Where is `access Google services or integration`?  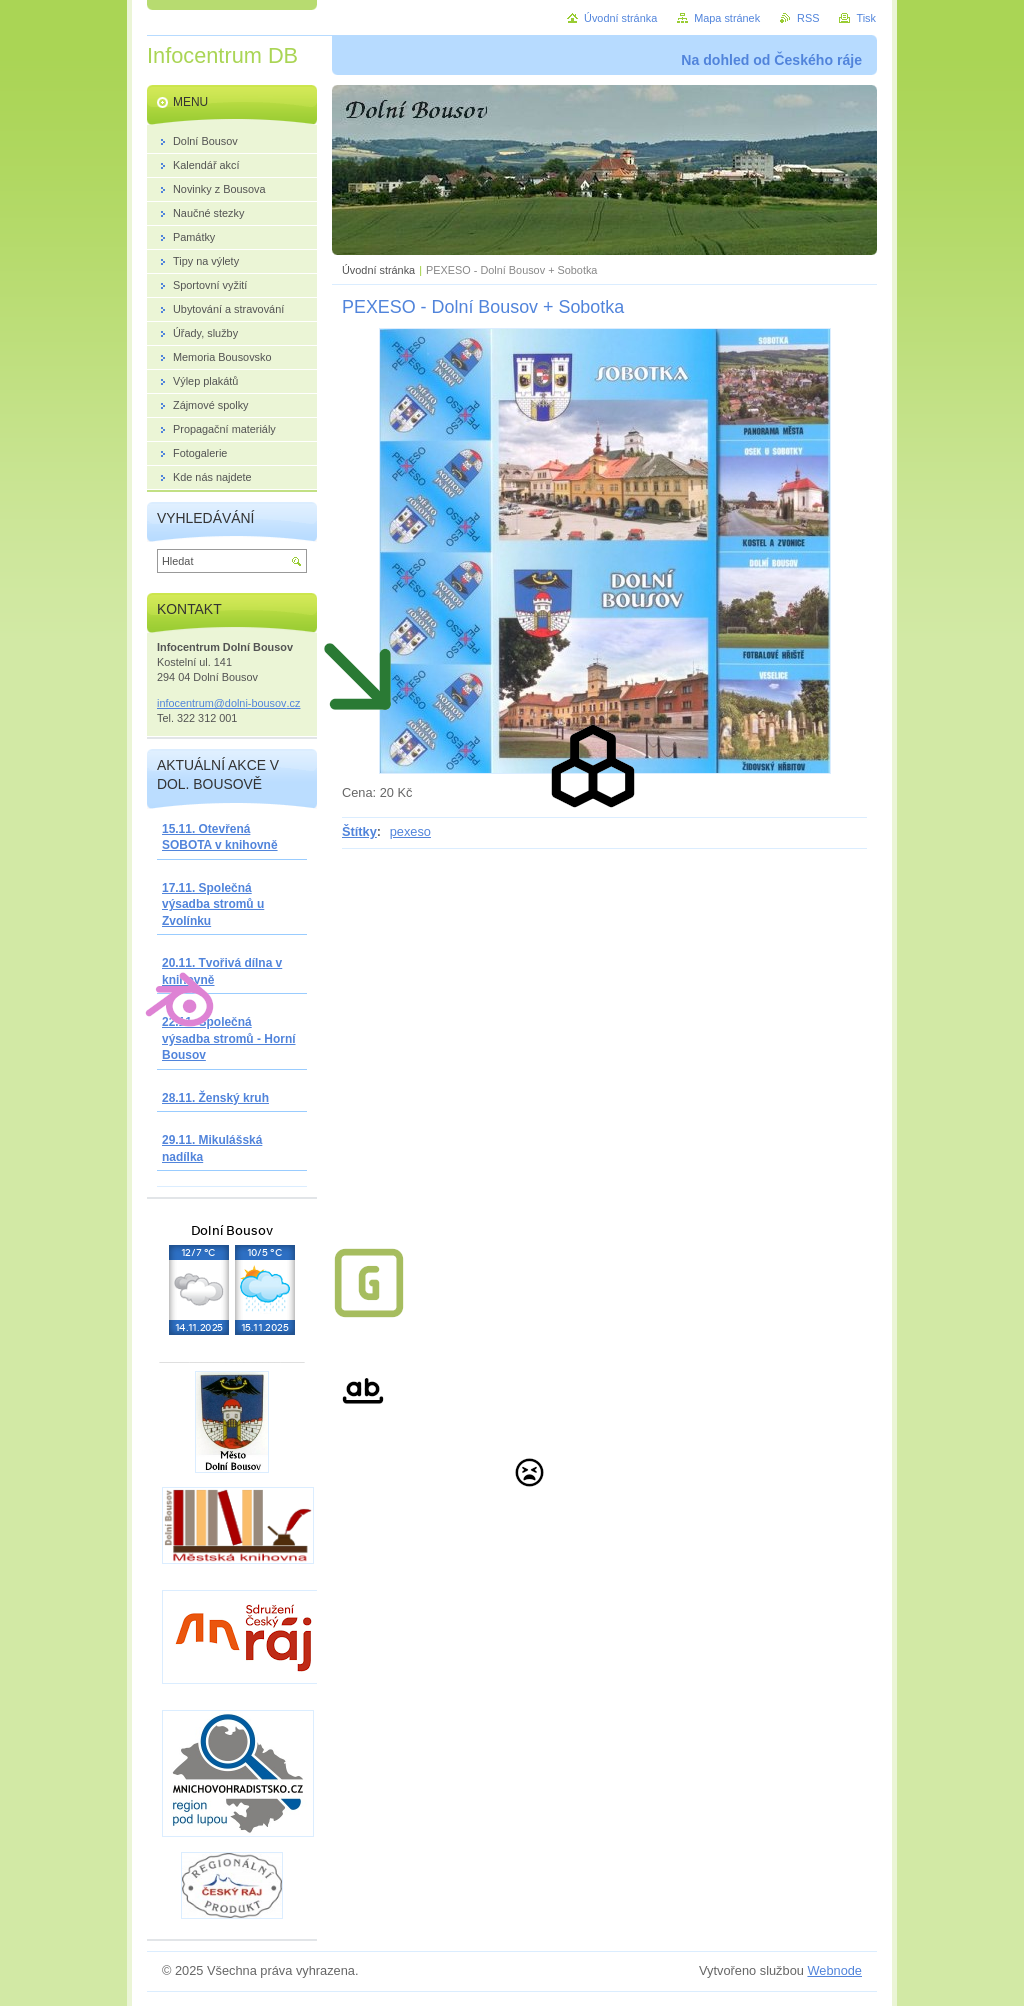 access Google services or integration is located at coordinates (369, 1283).